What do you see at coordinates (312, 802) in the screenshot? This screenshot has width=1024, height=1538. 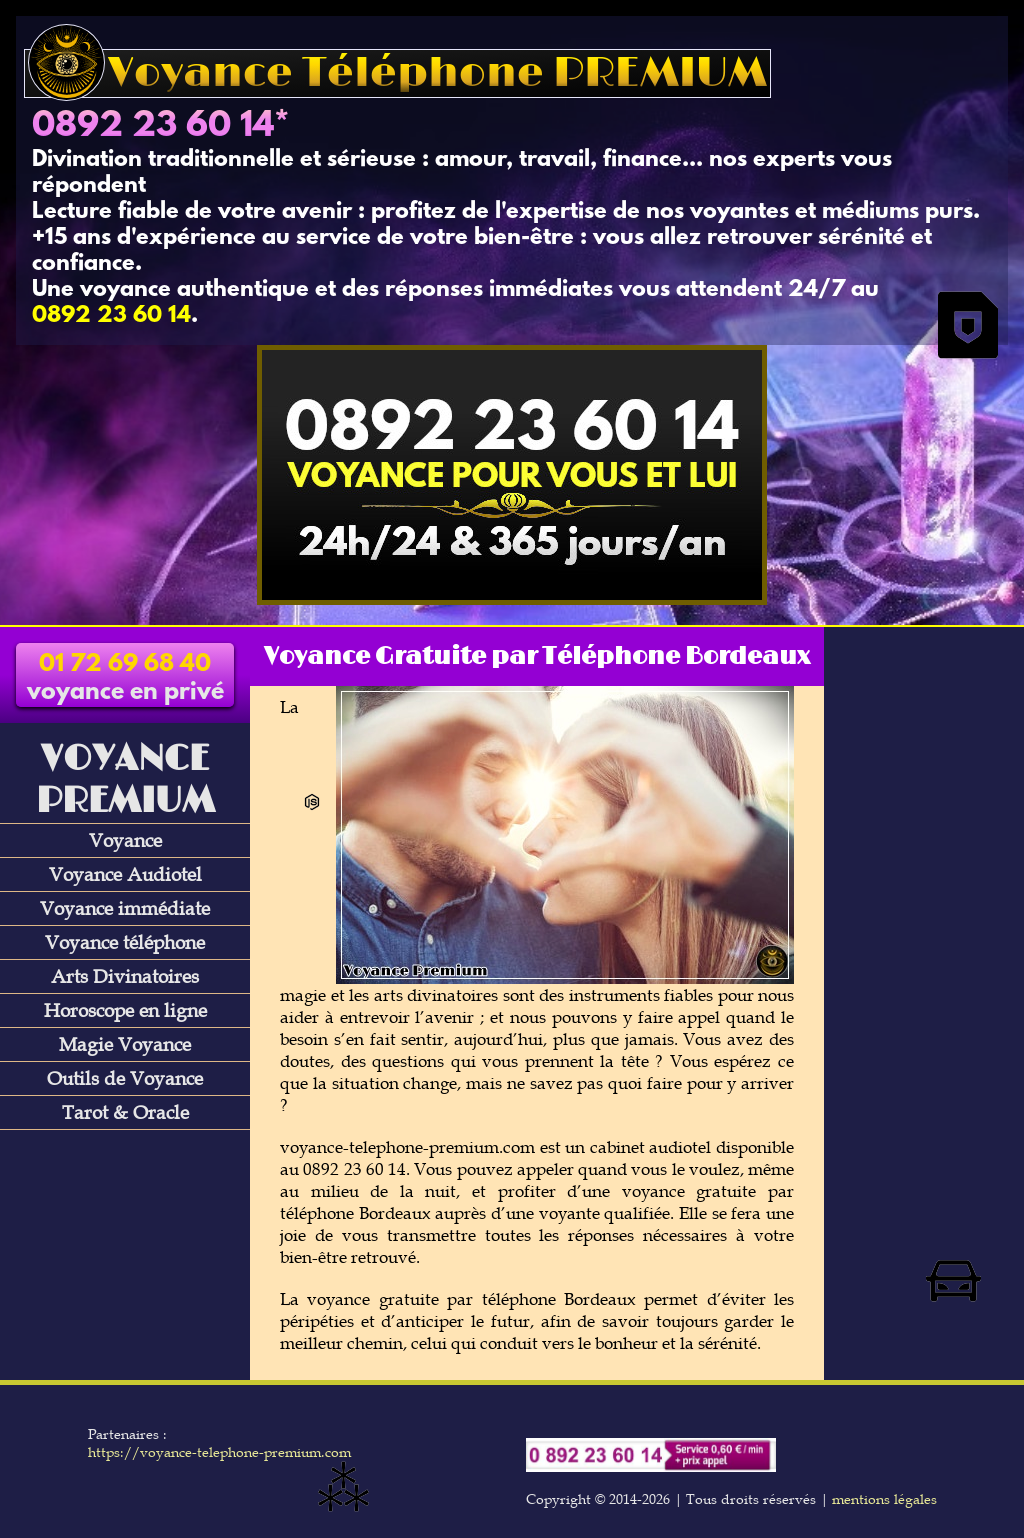 I see `Node.js runtime environment logo` at bounding box center [312, 802].